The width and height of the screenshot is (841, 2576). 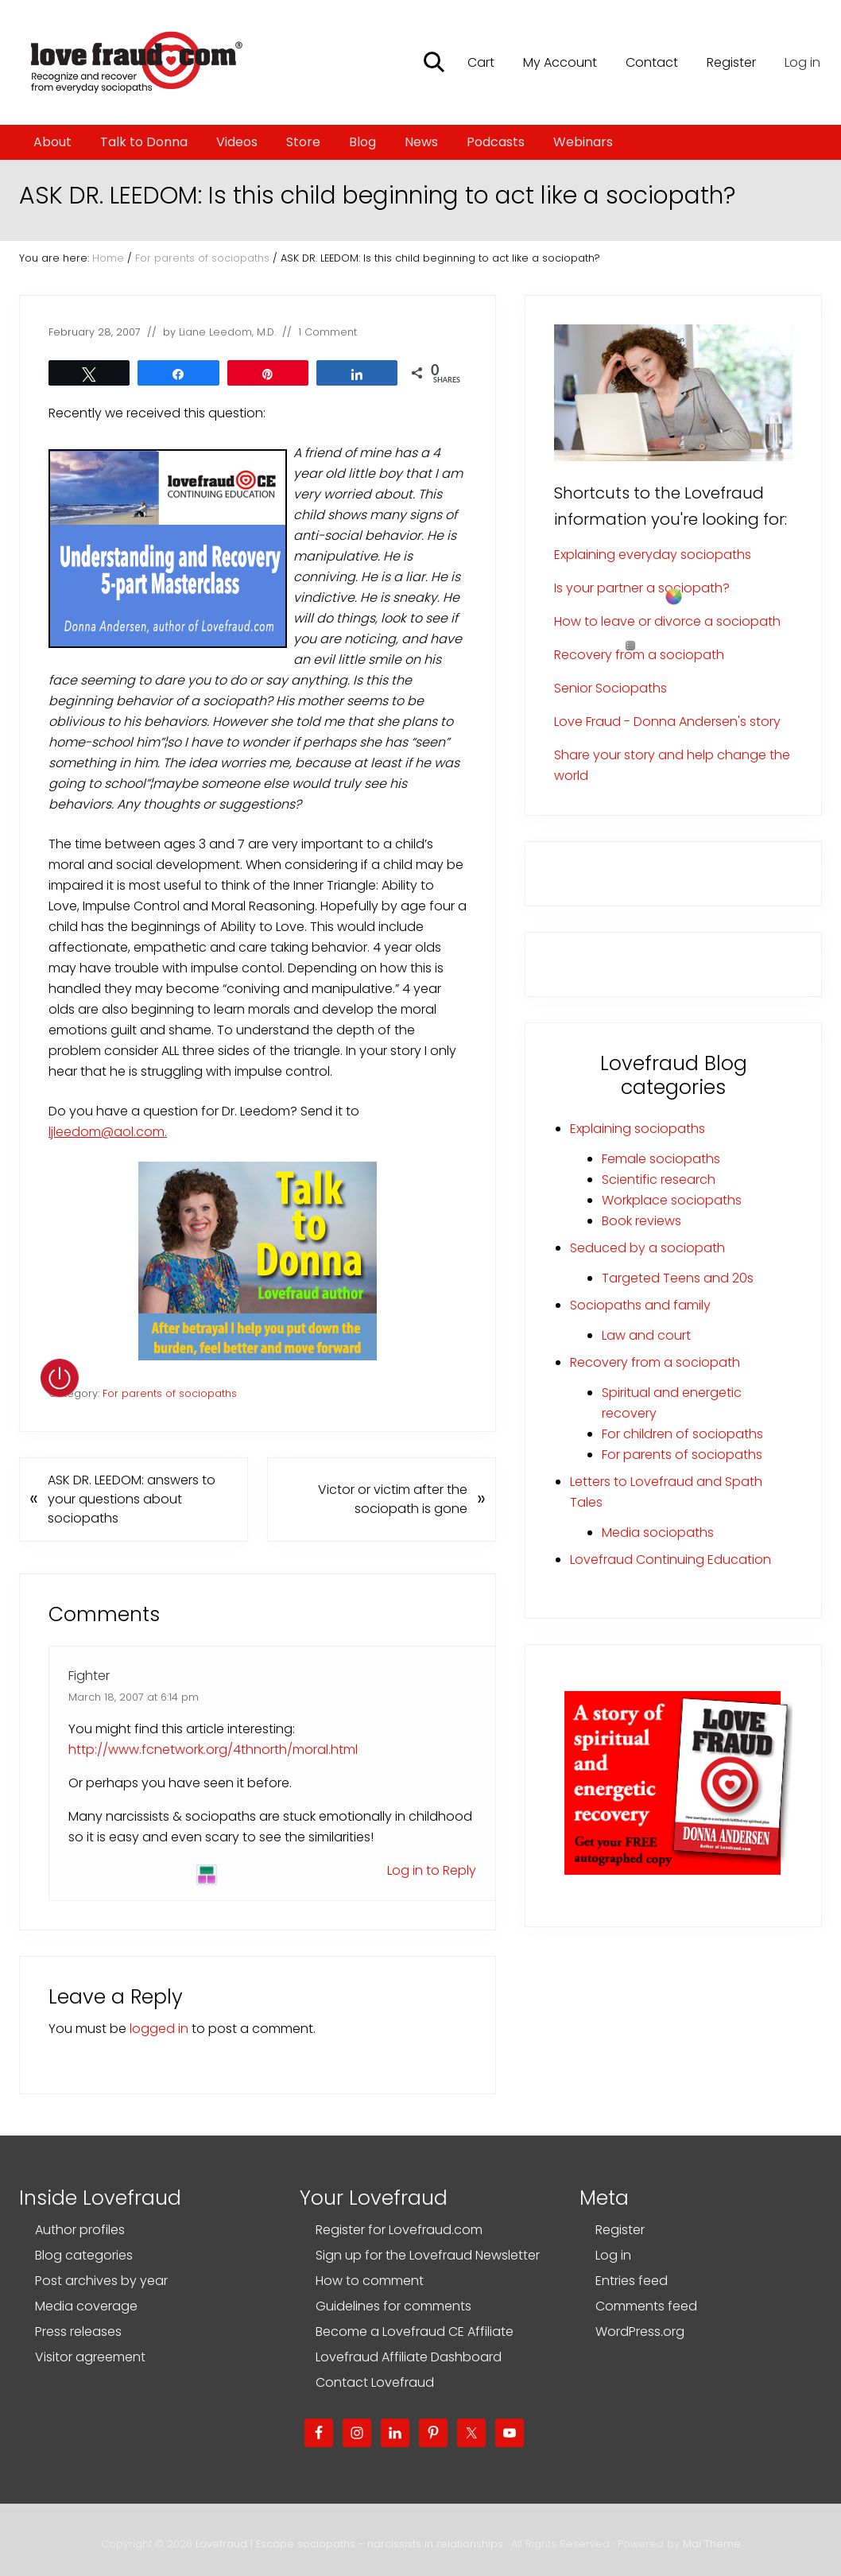 I want to click on open color picker tool, so click(x=673, y=596).